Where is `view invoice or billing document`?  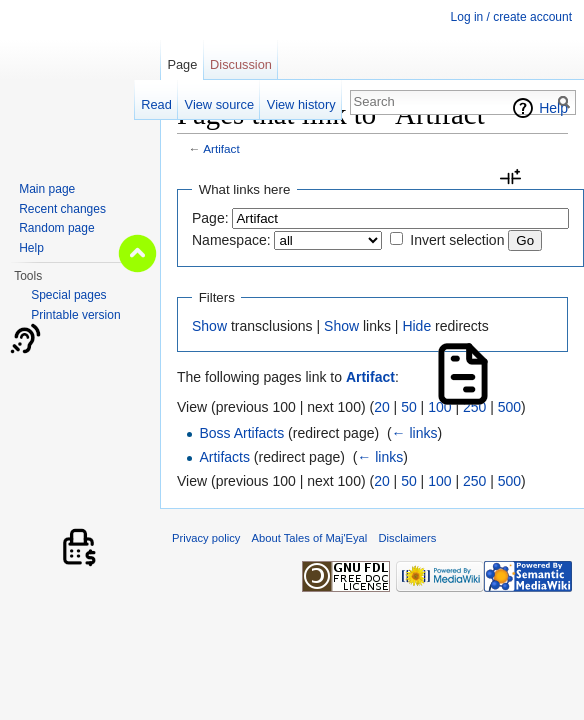
view invoice or billing document is located at coordinates (463, 374).